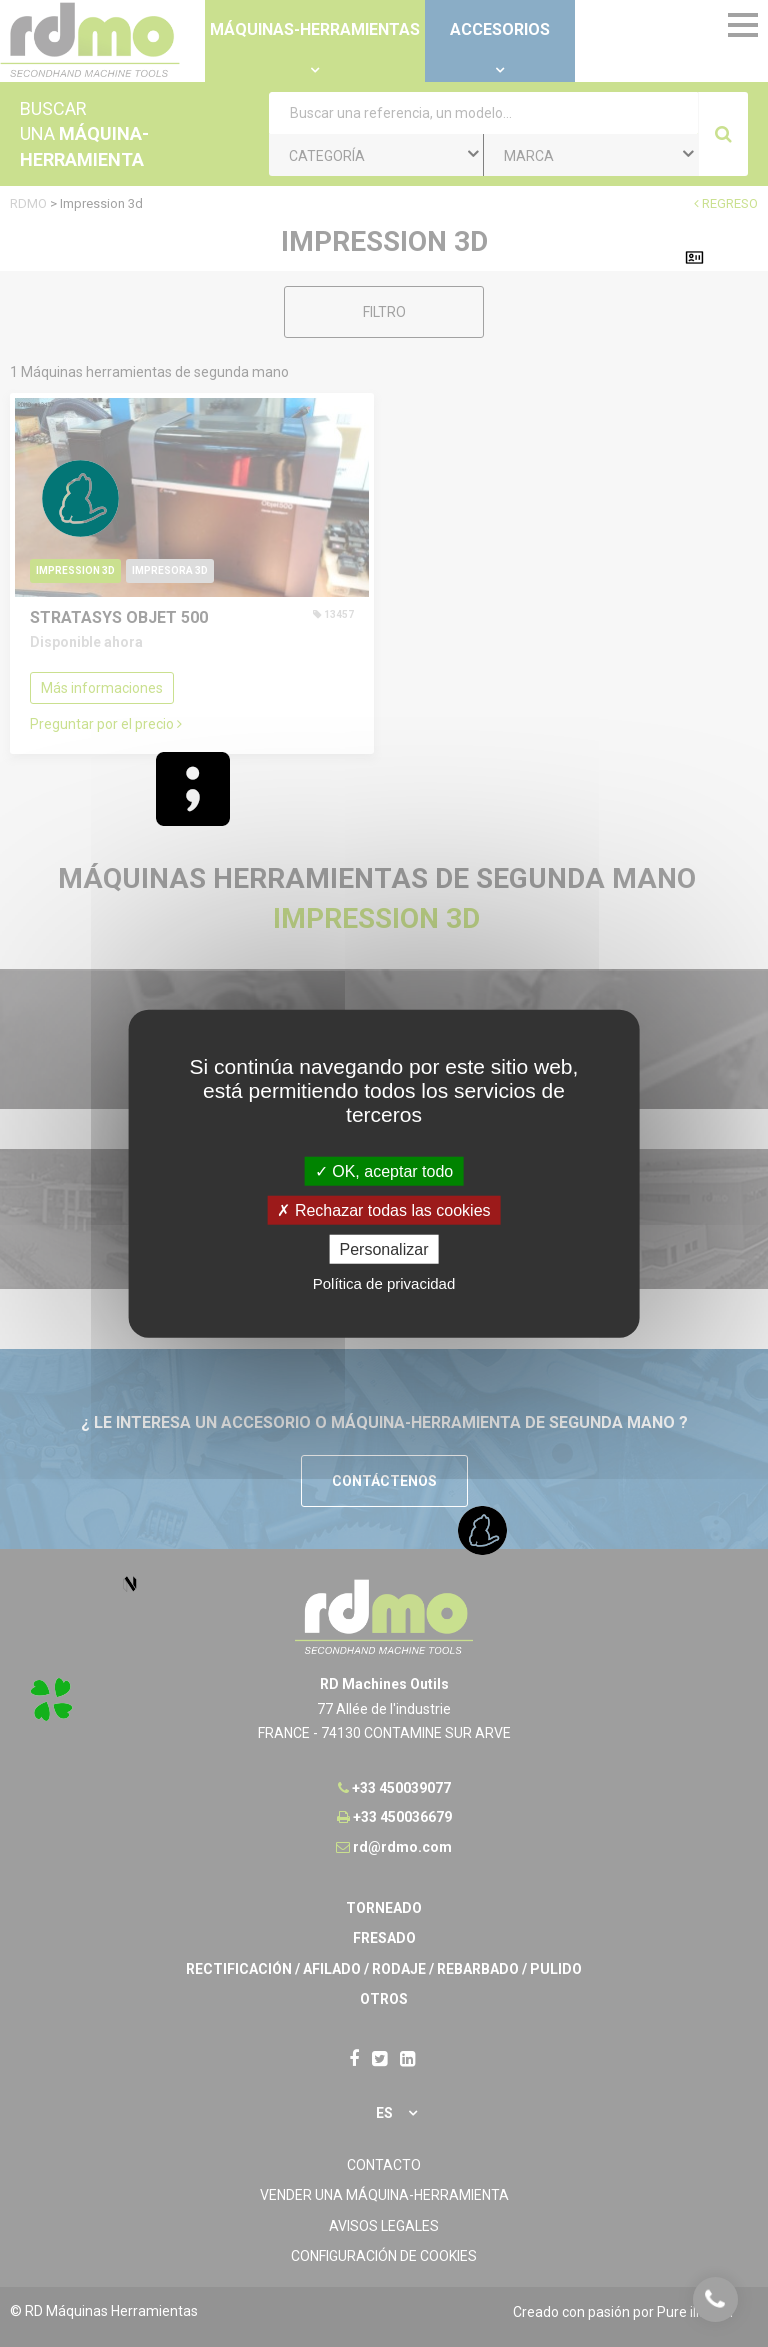  What do you see at coordinates (51, 1699) in the screenshot?
I see `4chan logo` at bounding box center [51, 1699].